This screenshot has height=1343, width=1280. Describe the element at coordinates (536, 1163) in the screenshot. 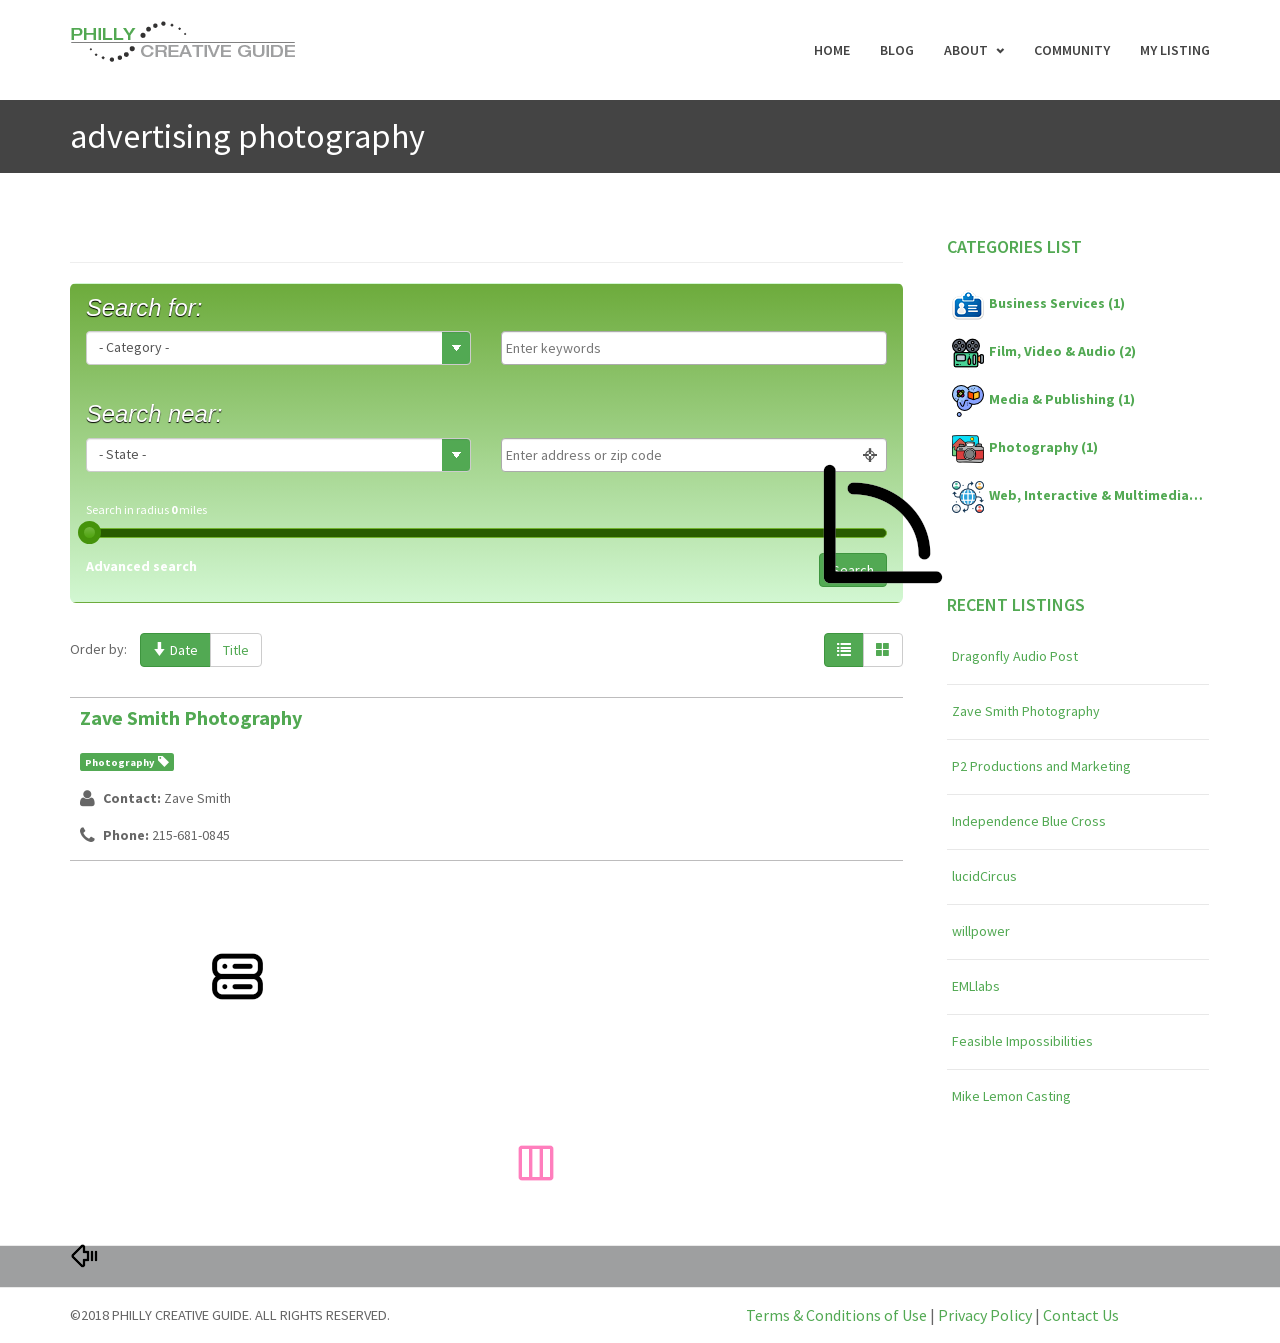

I see `switch to three-column layout` at that location.